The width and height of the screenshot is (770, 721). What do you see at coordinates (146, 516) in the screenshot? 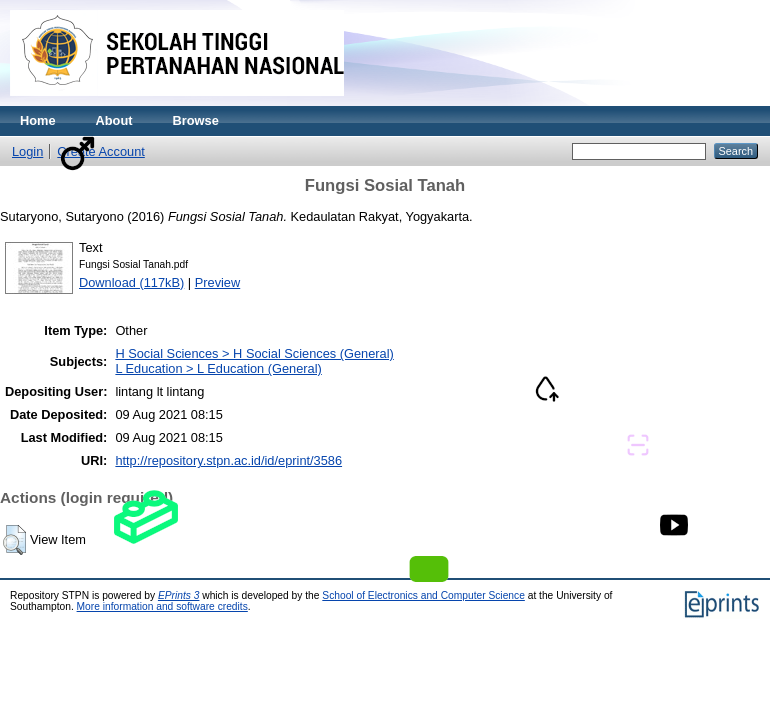
I see `access building blocks or modular components` at bounding box center [146, 516].